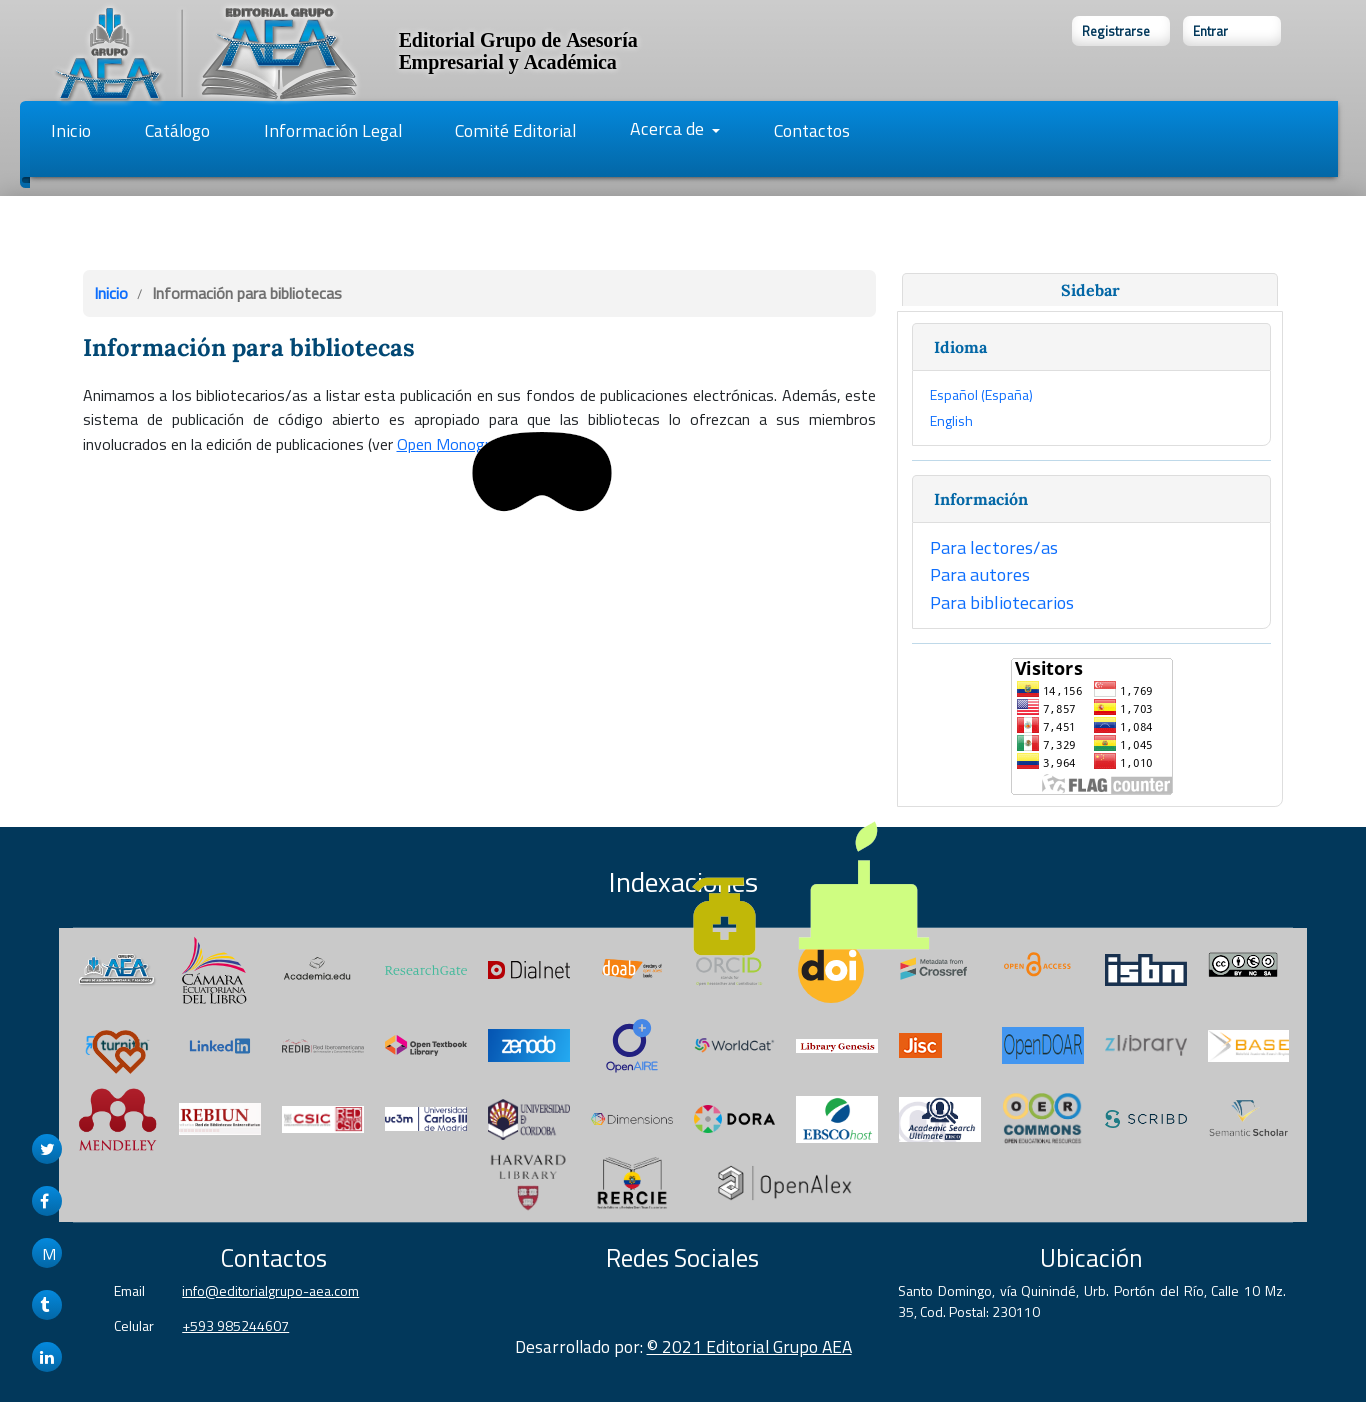  What do you see at coordinates (118, 1051) in the screenshot?
I see `view liked or favorited items` at bounding box center [118, 1051].